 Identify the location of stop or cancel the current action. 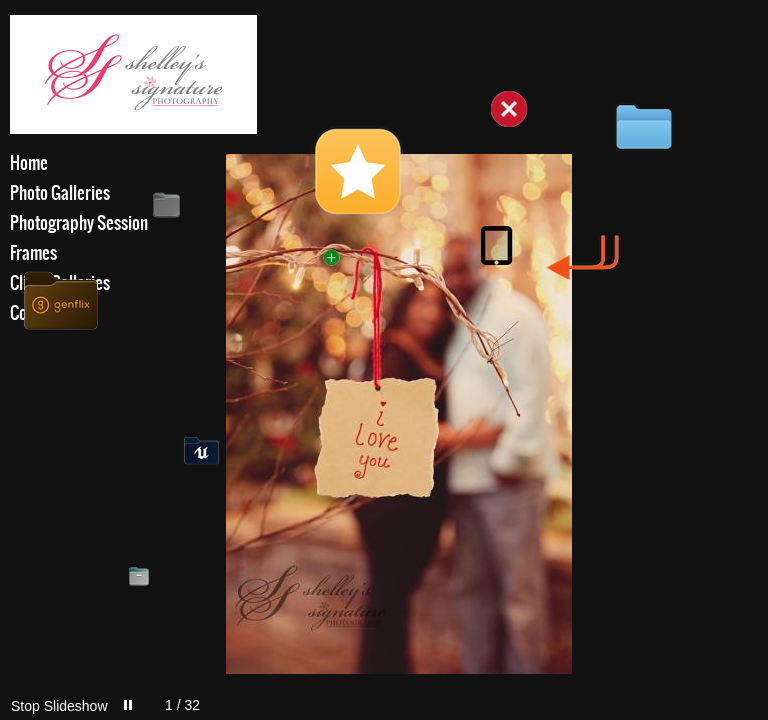
(509, 109).